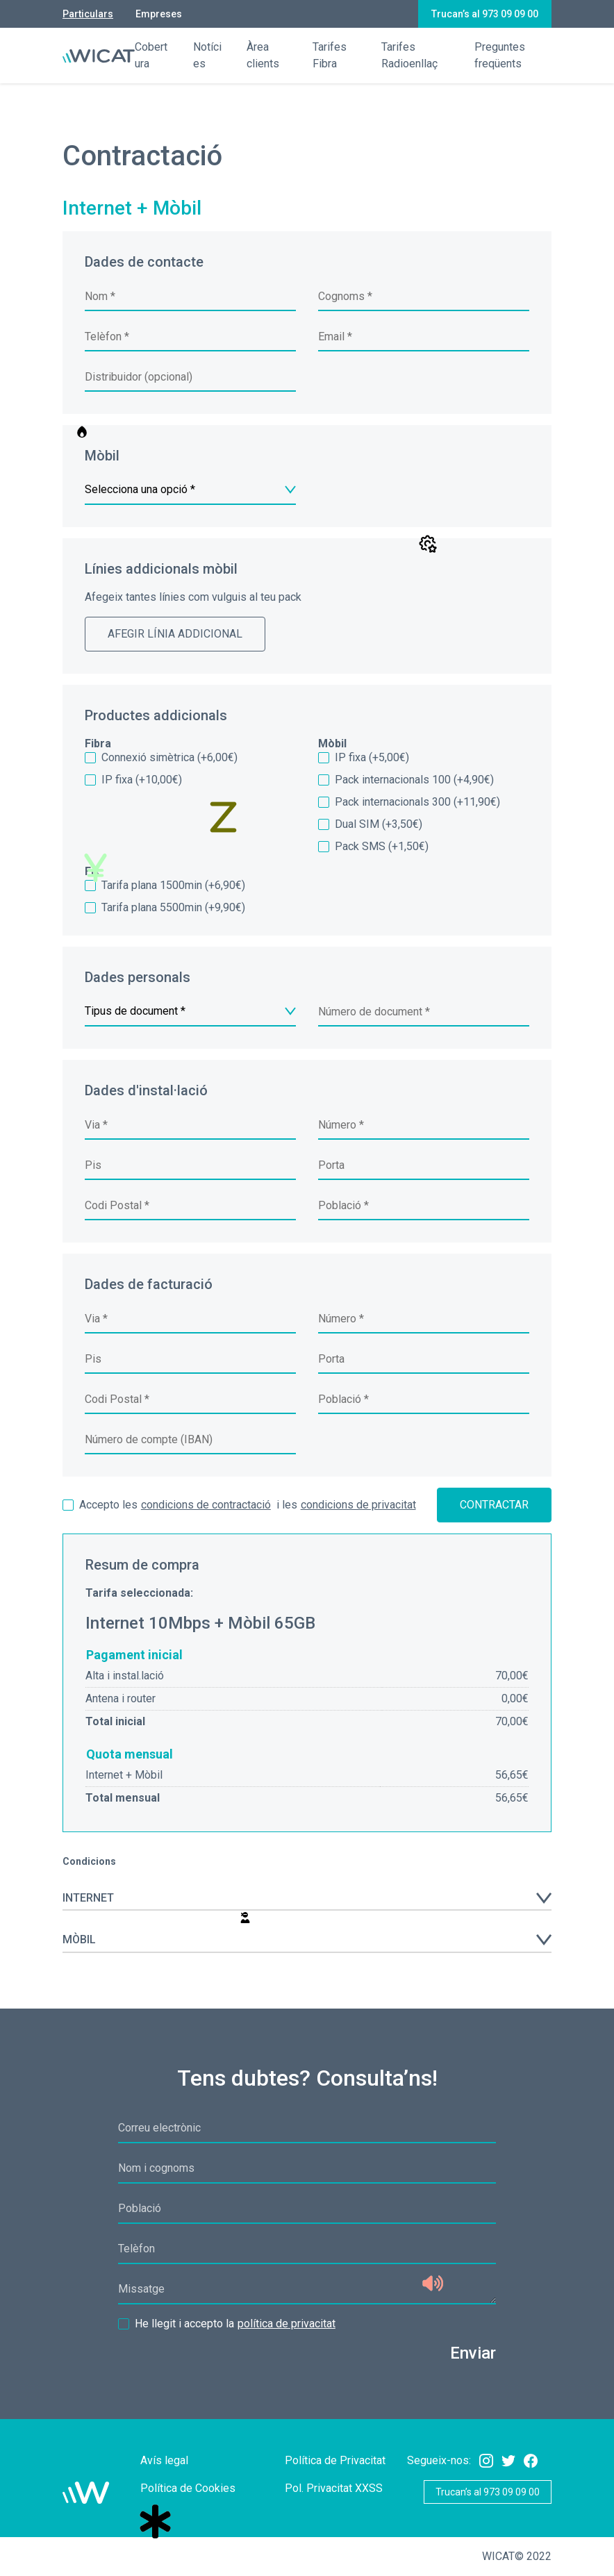 The image size is (614, 2576). Describe the element at coordinates (427, 543) in the screenshot. I see `access favorite or starred settings` at that location.